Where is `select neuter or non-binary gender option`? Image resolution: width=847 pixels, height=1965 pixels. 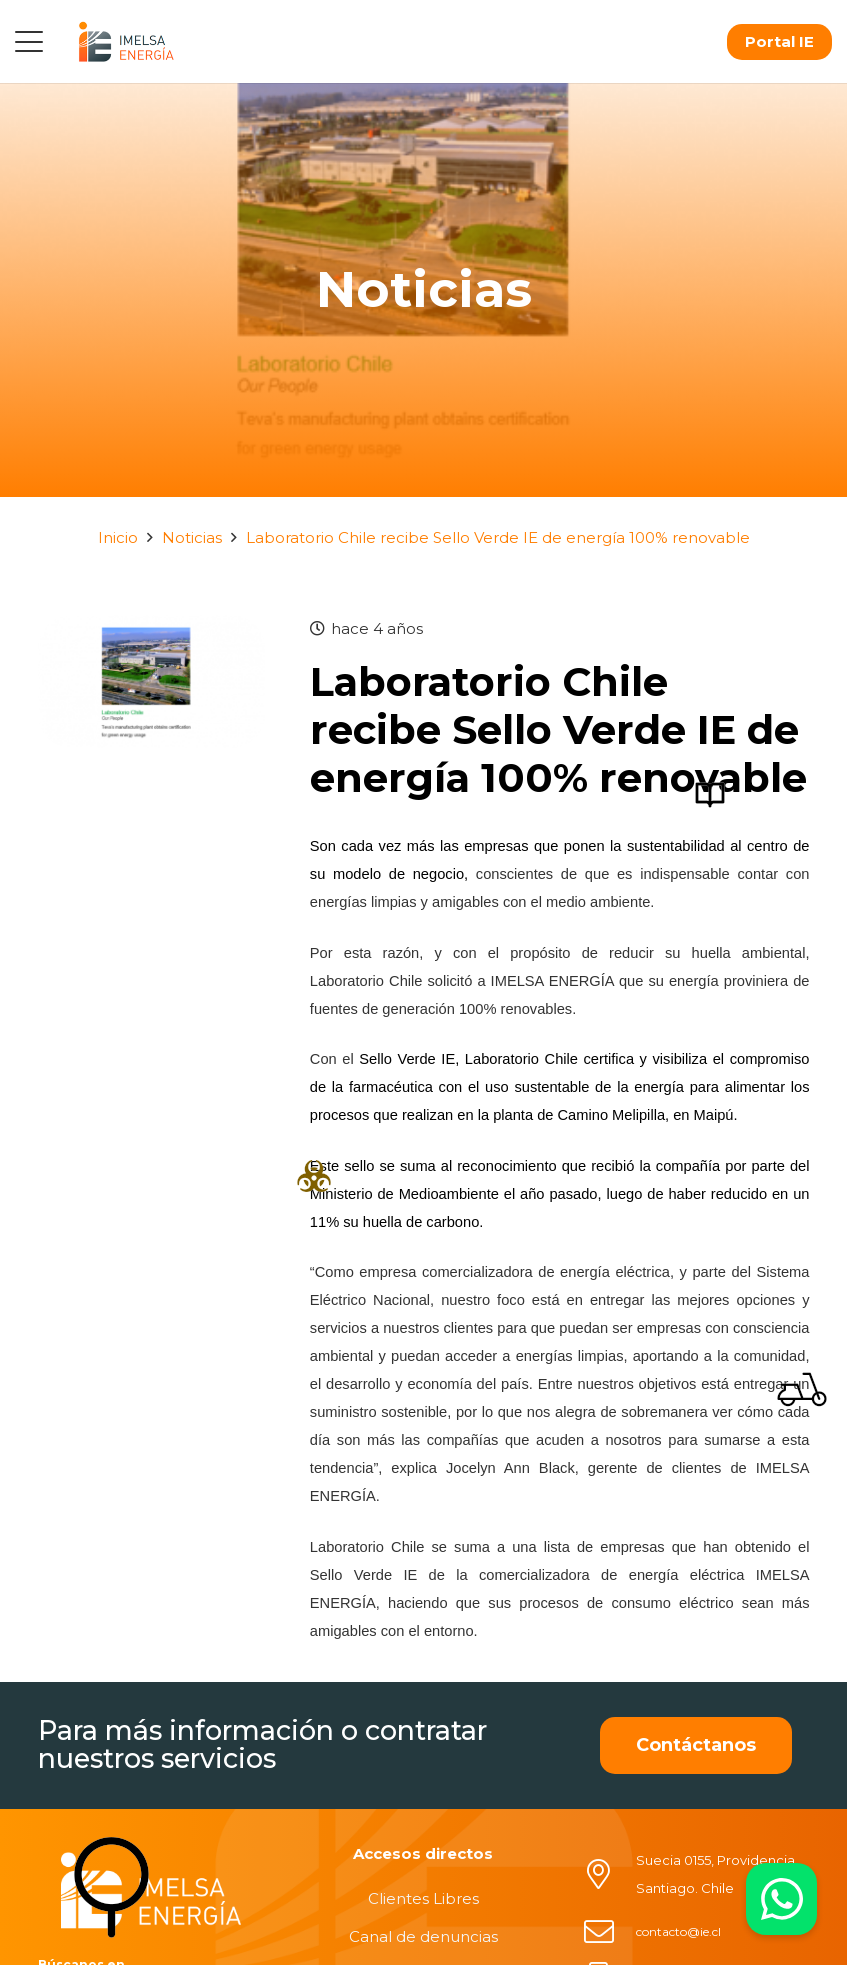
select neuter or non-binary gender option is located at coordinates (111, 1885).